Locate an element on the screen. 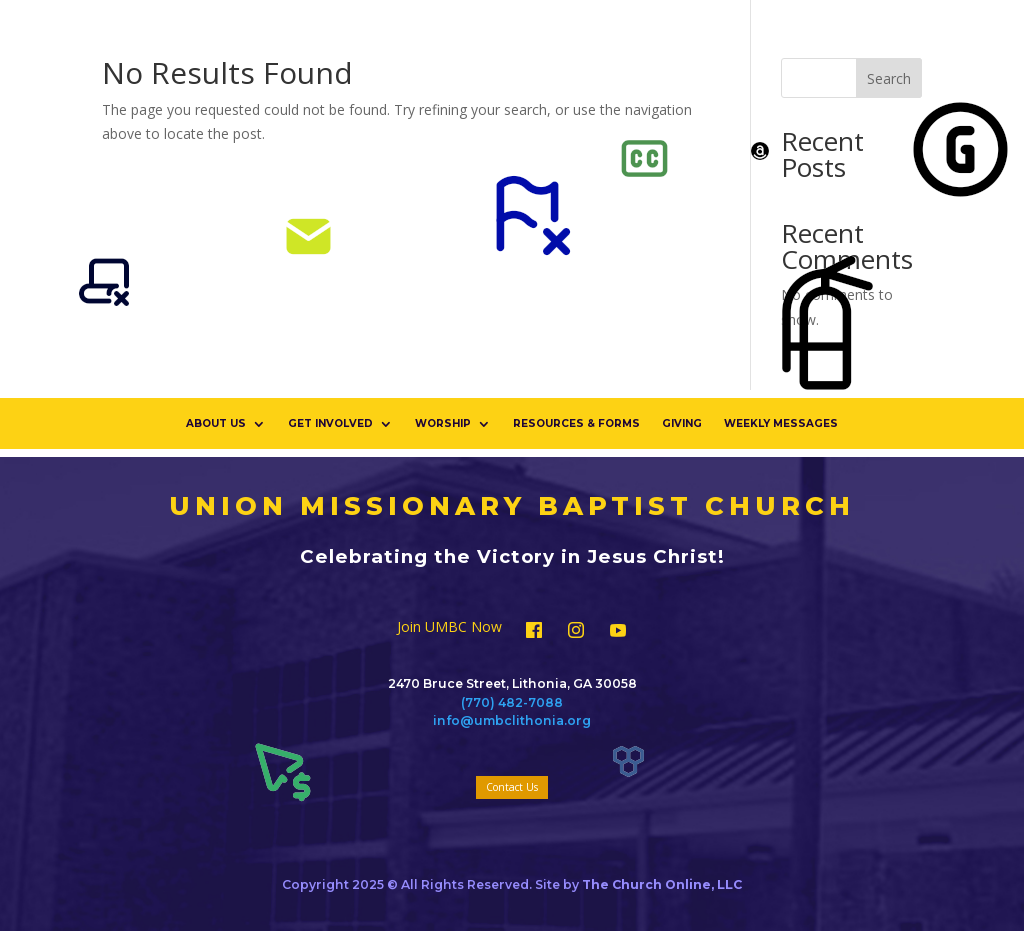 The width and height of the screenshot is (1024, 939). google account or google-related feature is located at coordinates (960, 149).